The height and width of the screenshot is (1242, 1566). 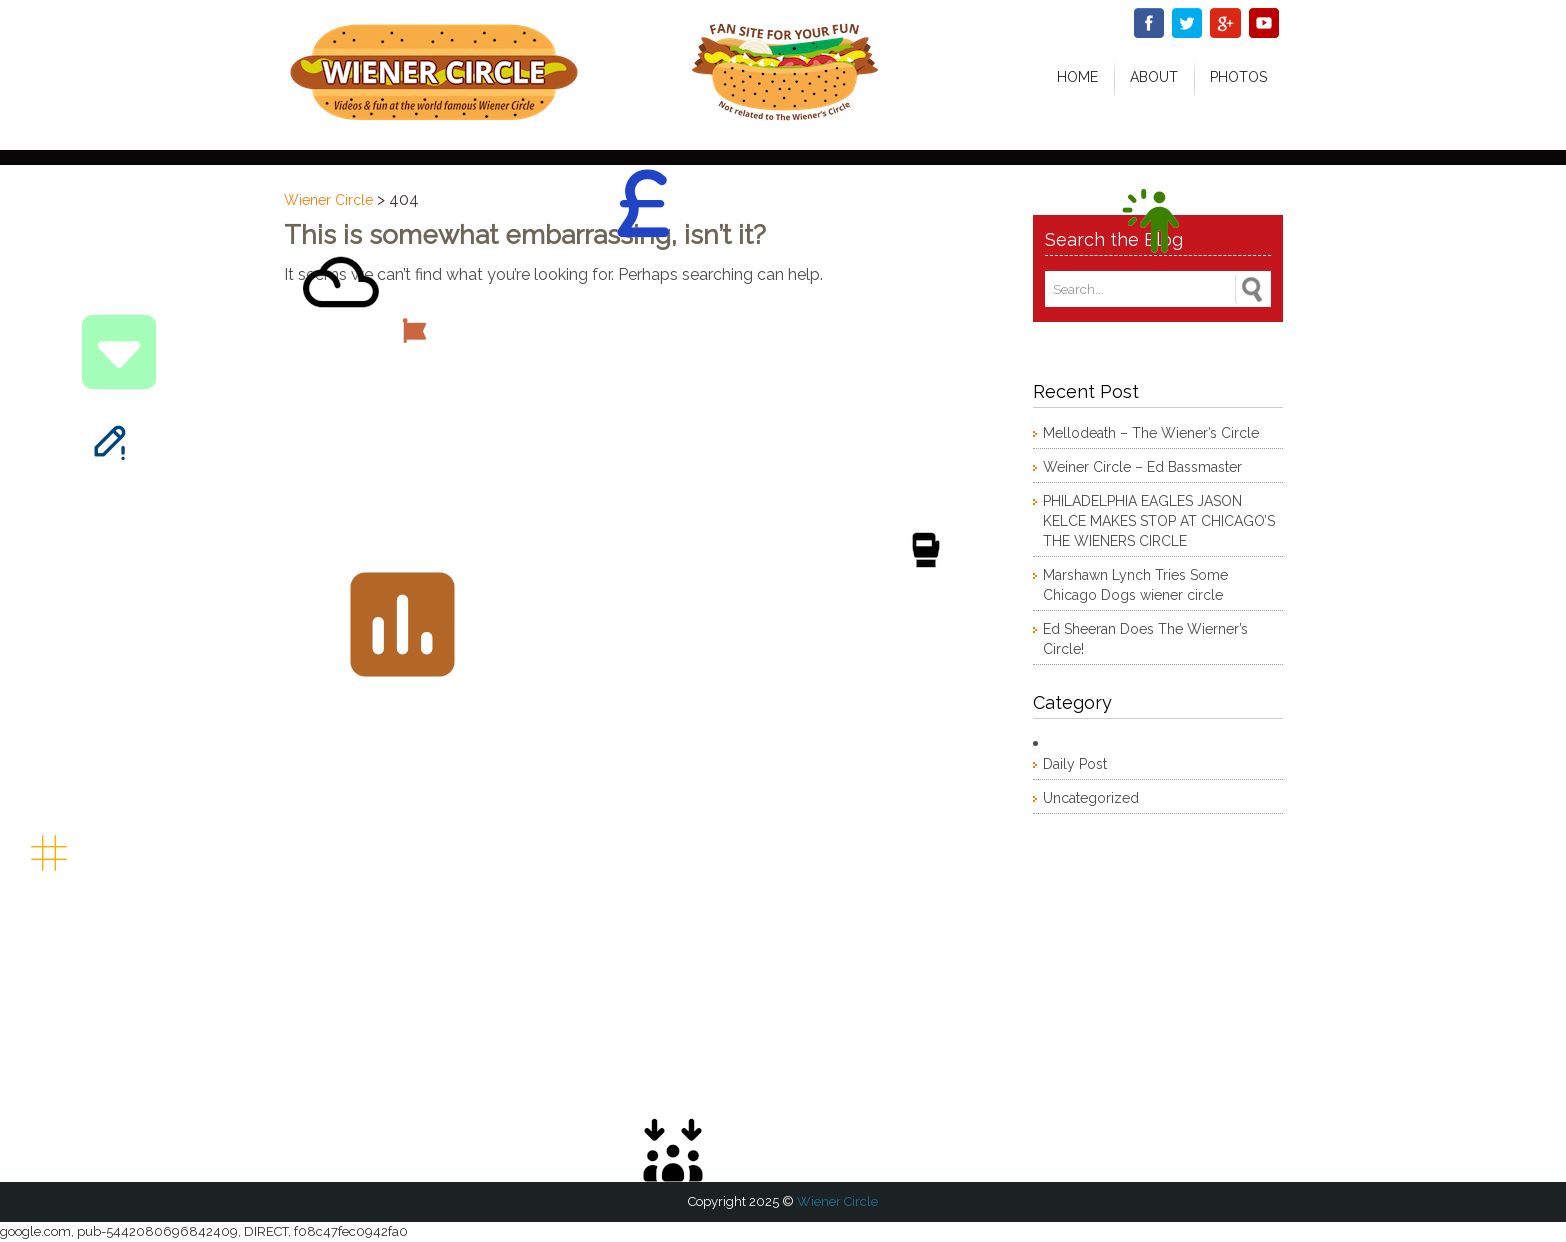 I want to click on indicates price or payment in British pounds, so click(x=644, y=202).